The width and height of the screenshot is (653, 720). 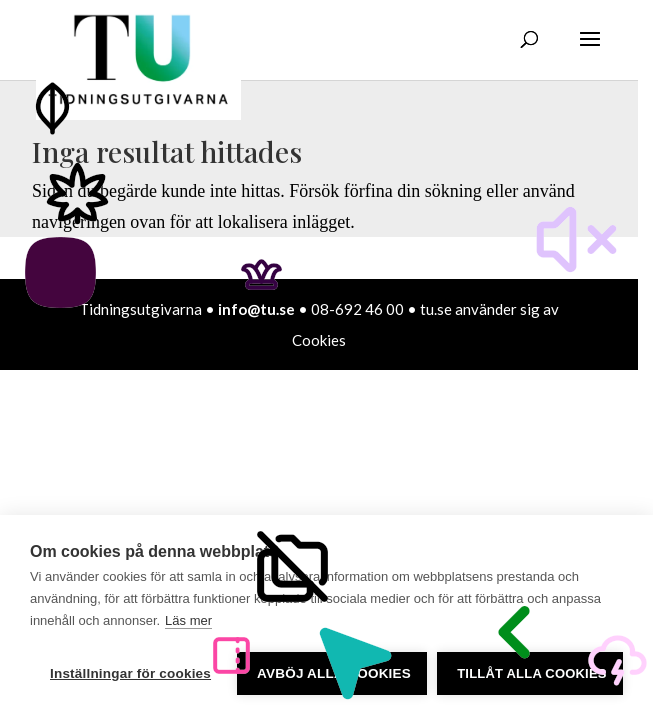 I want to click on a filled checkbox or selection indicator, so click(x=60, y=272).